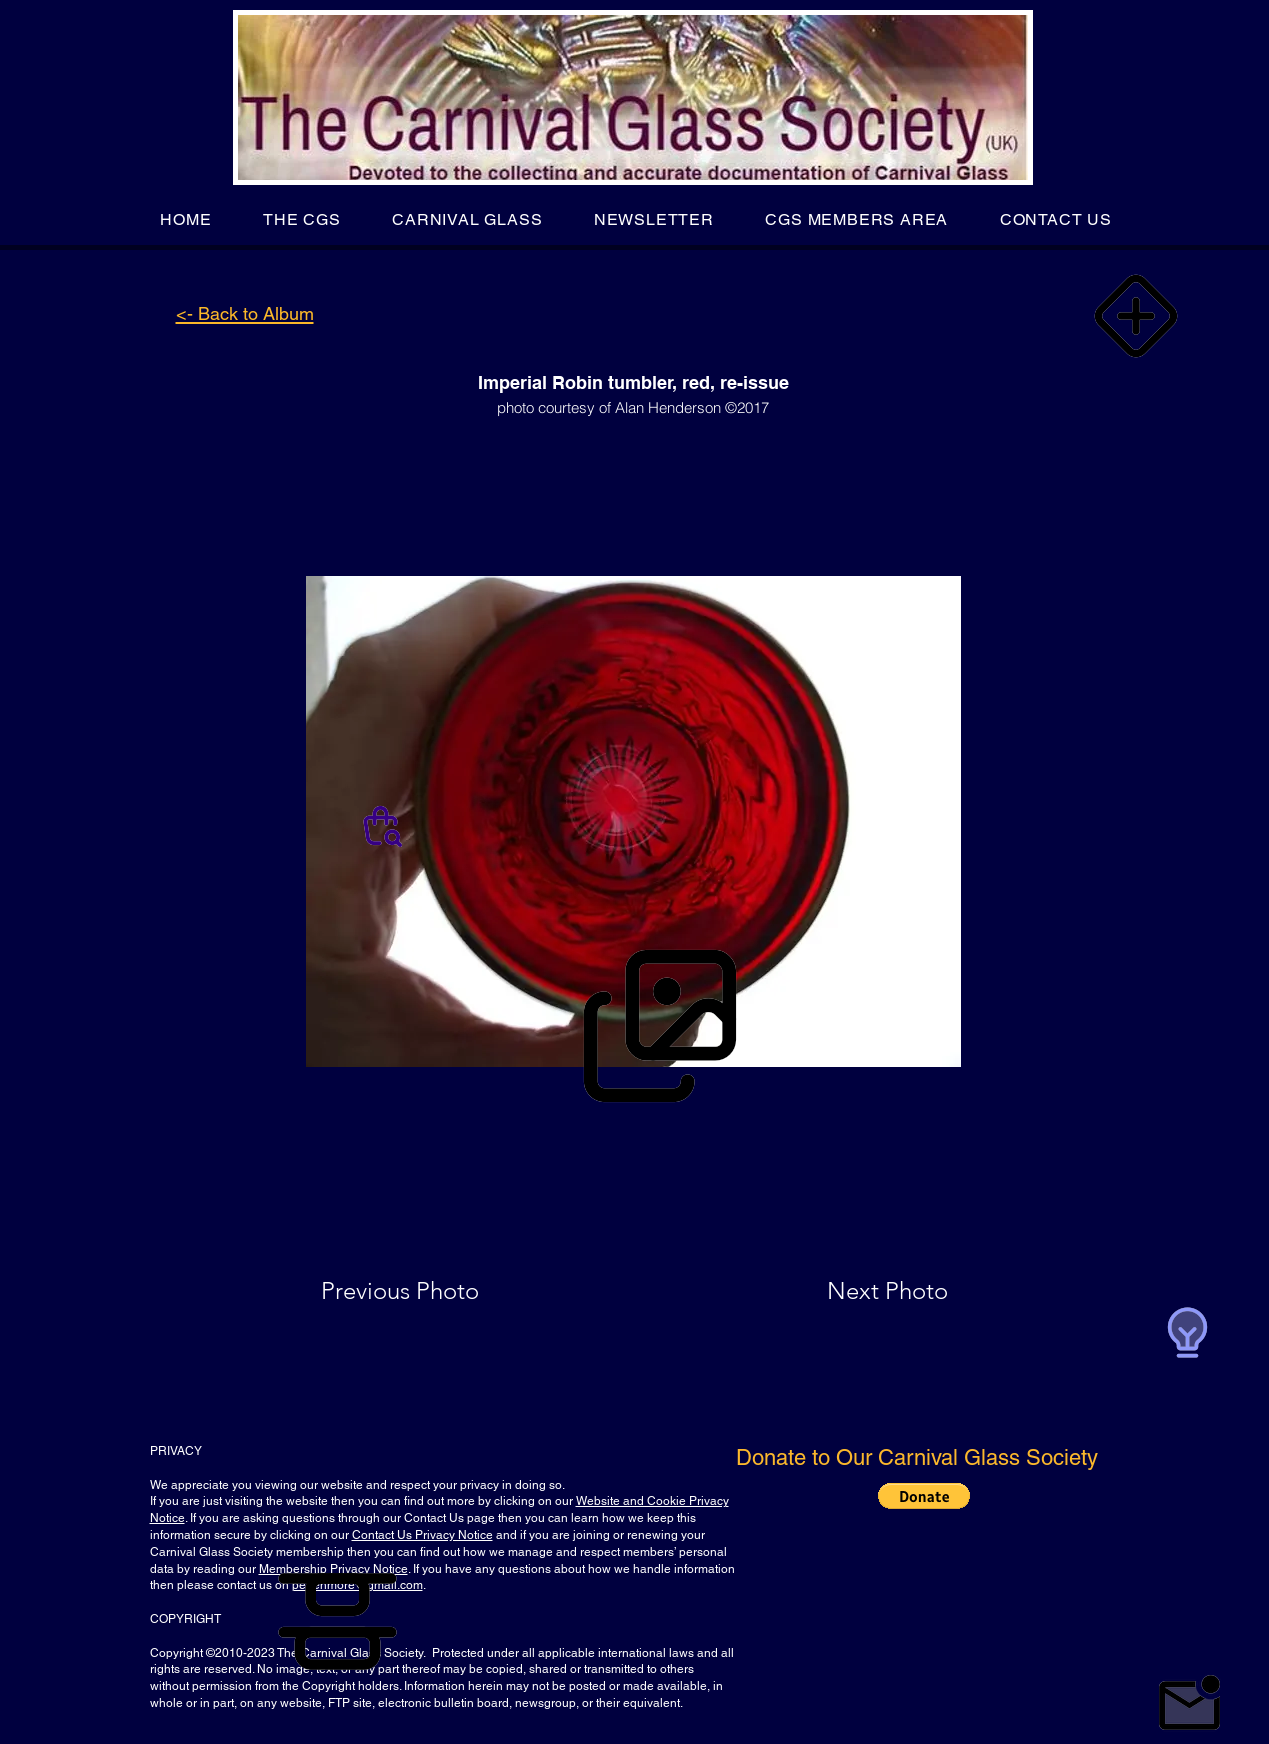 This screenshot has width=1269, height=1744. Describe the element at coordinates (1189, 1705) in the screenshot. I see `indicates an unread email message` at that location.